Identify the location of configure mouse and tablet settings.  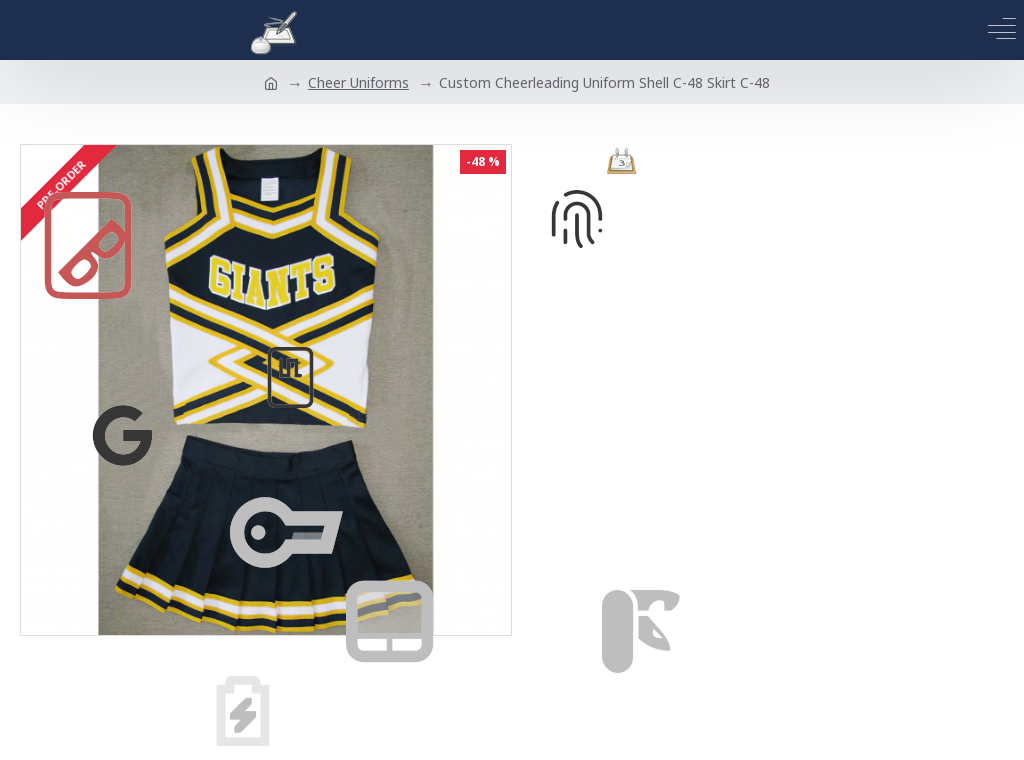
(273, 33).